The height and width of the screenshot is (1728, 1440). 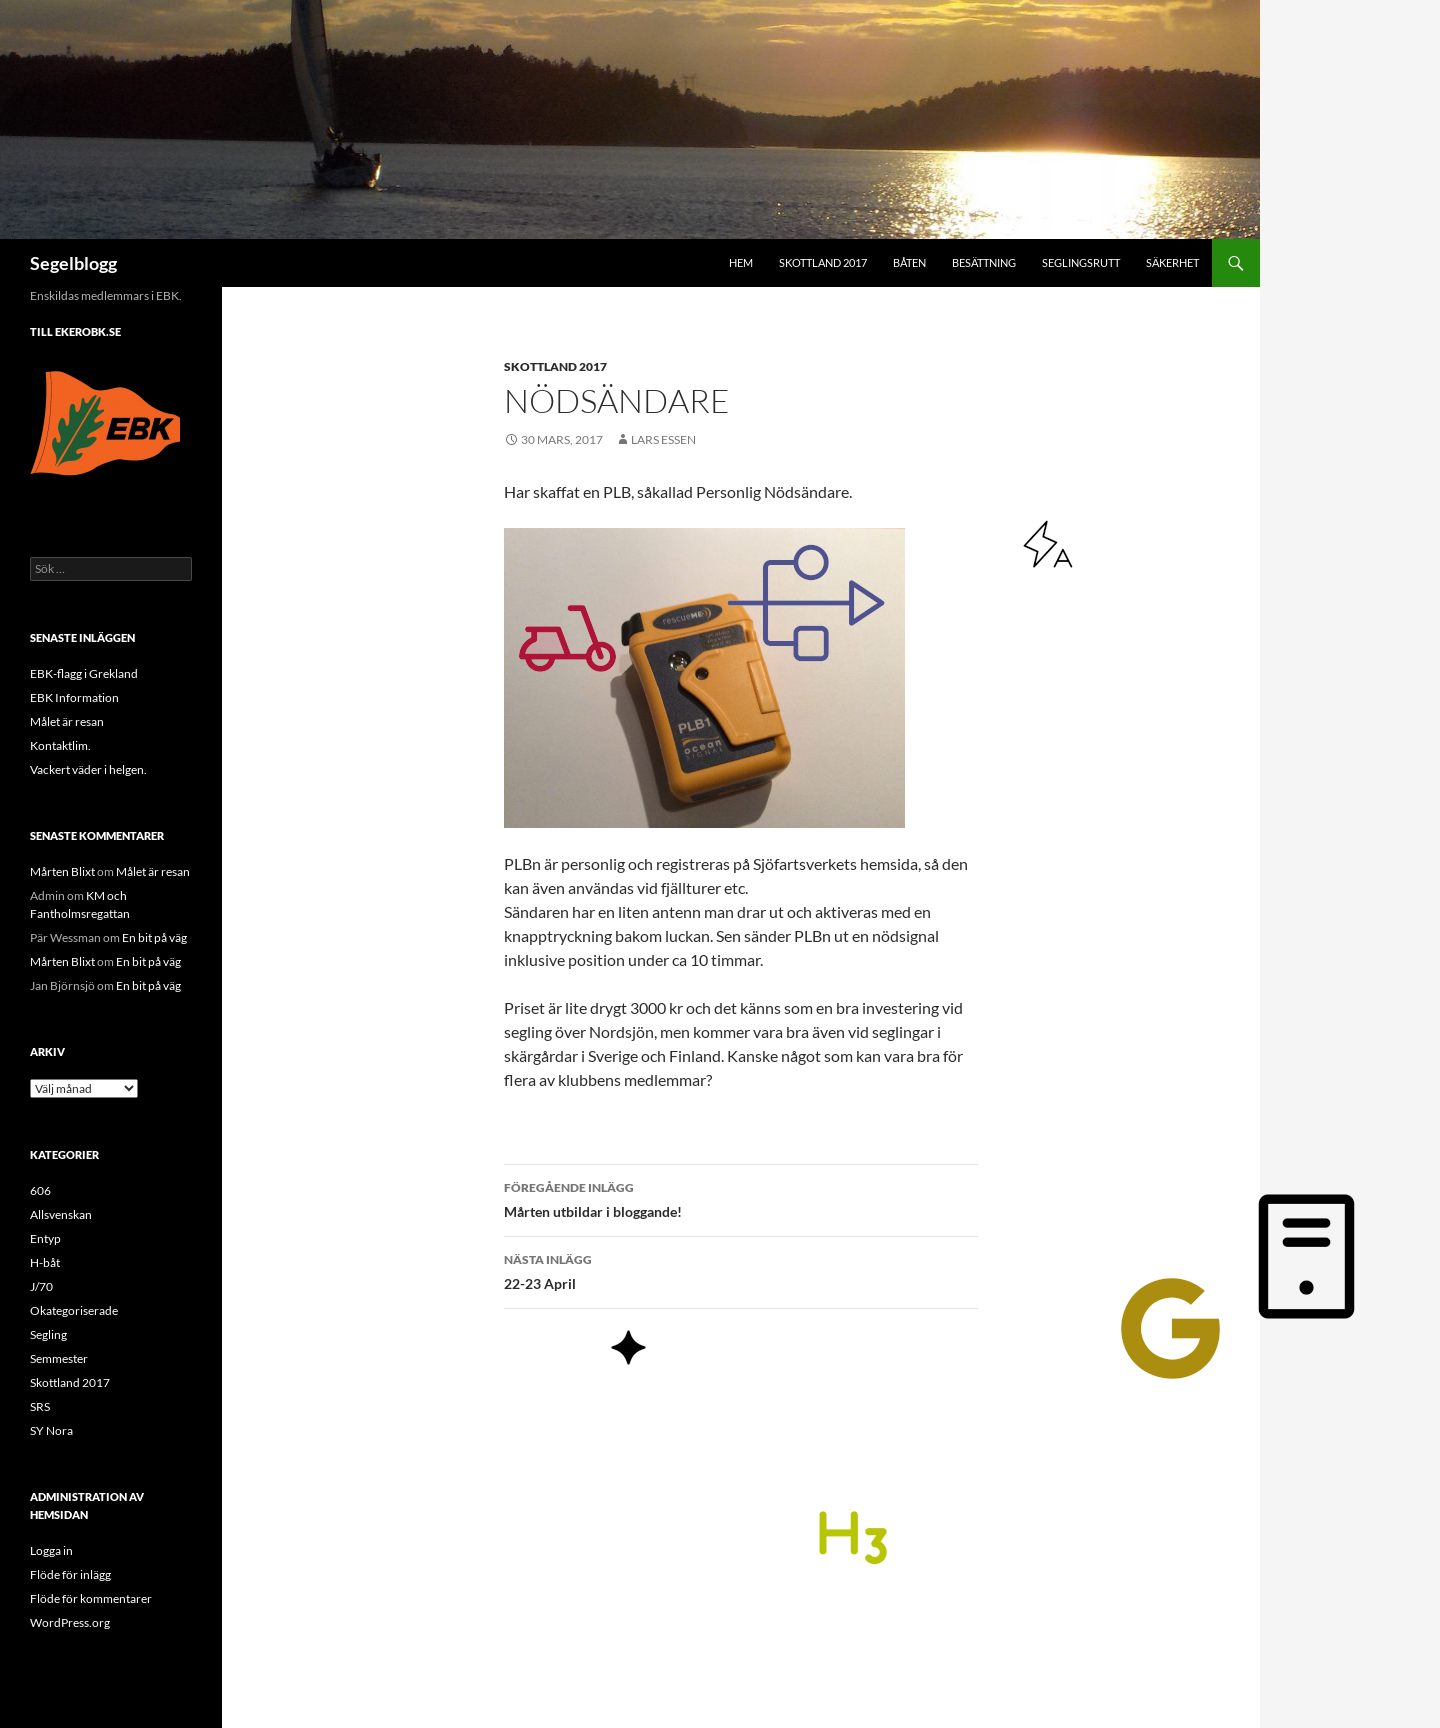 What do you see at coordinates (849, 1536) in the screenshot?
I see `format text as heading level 3` at bounding box center [849, 1536].